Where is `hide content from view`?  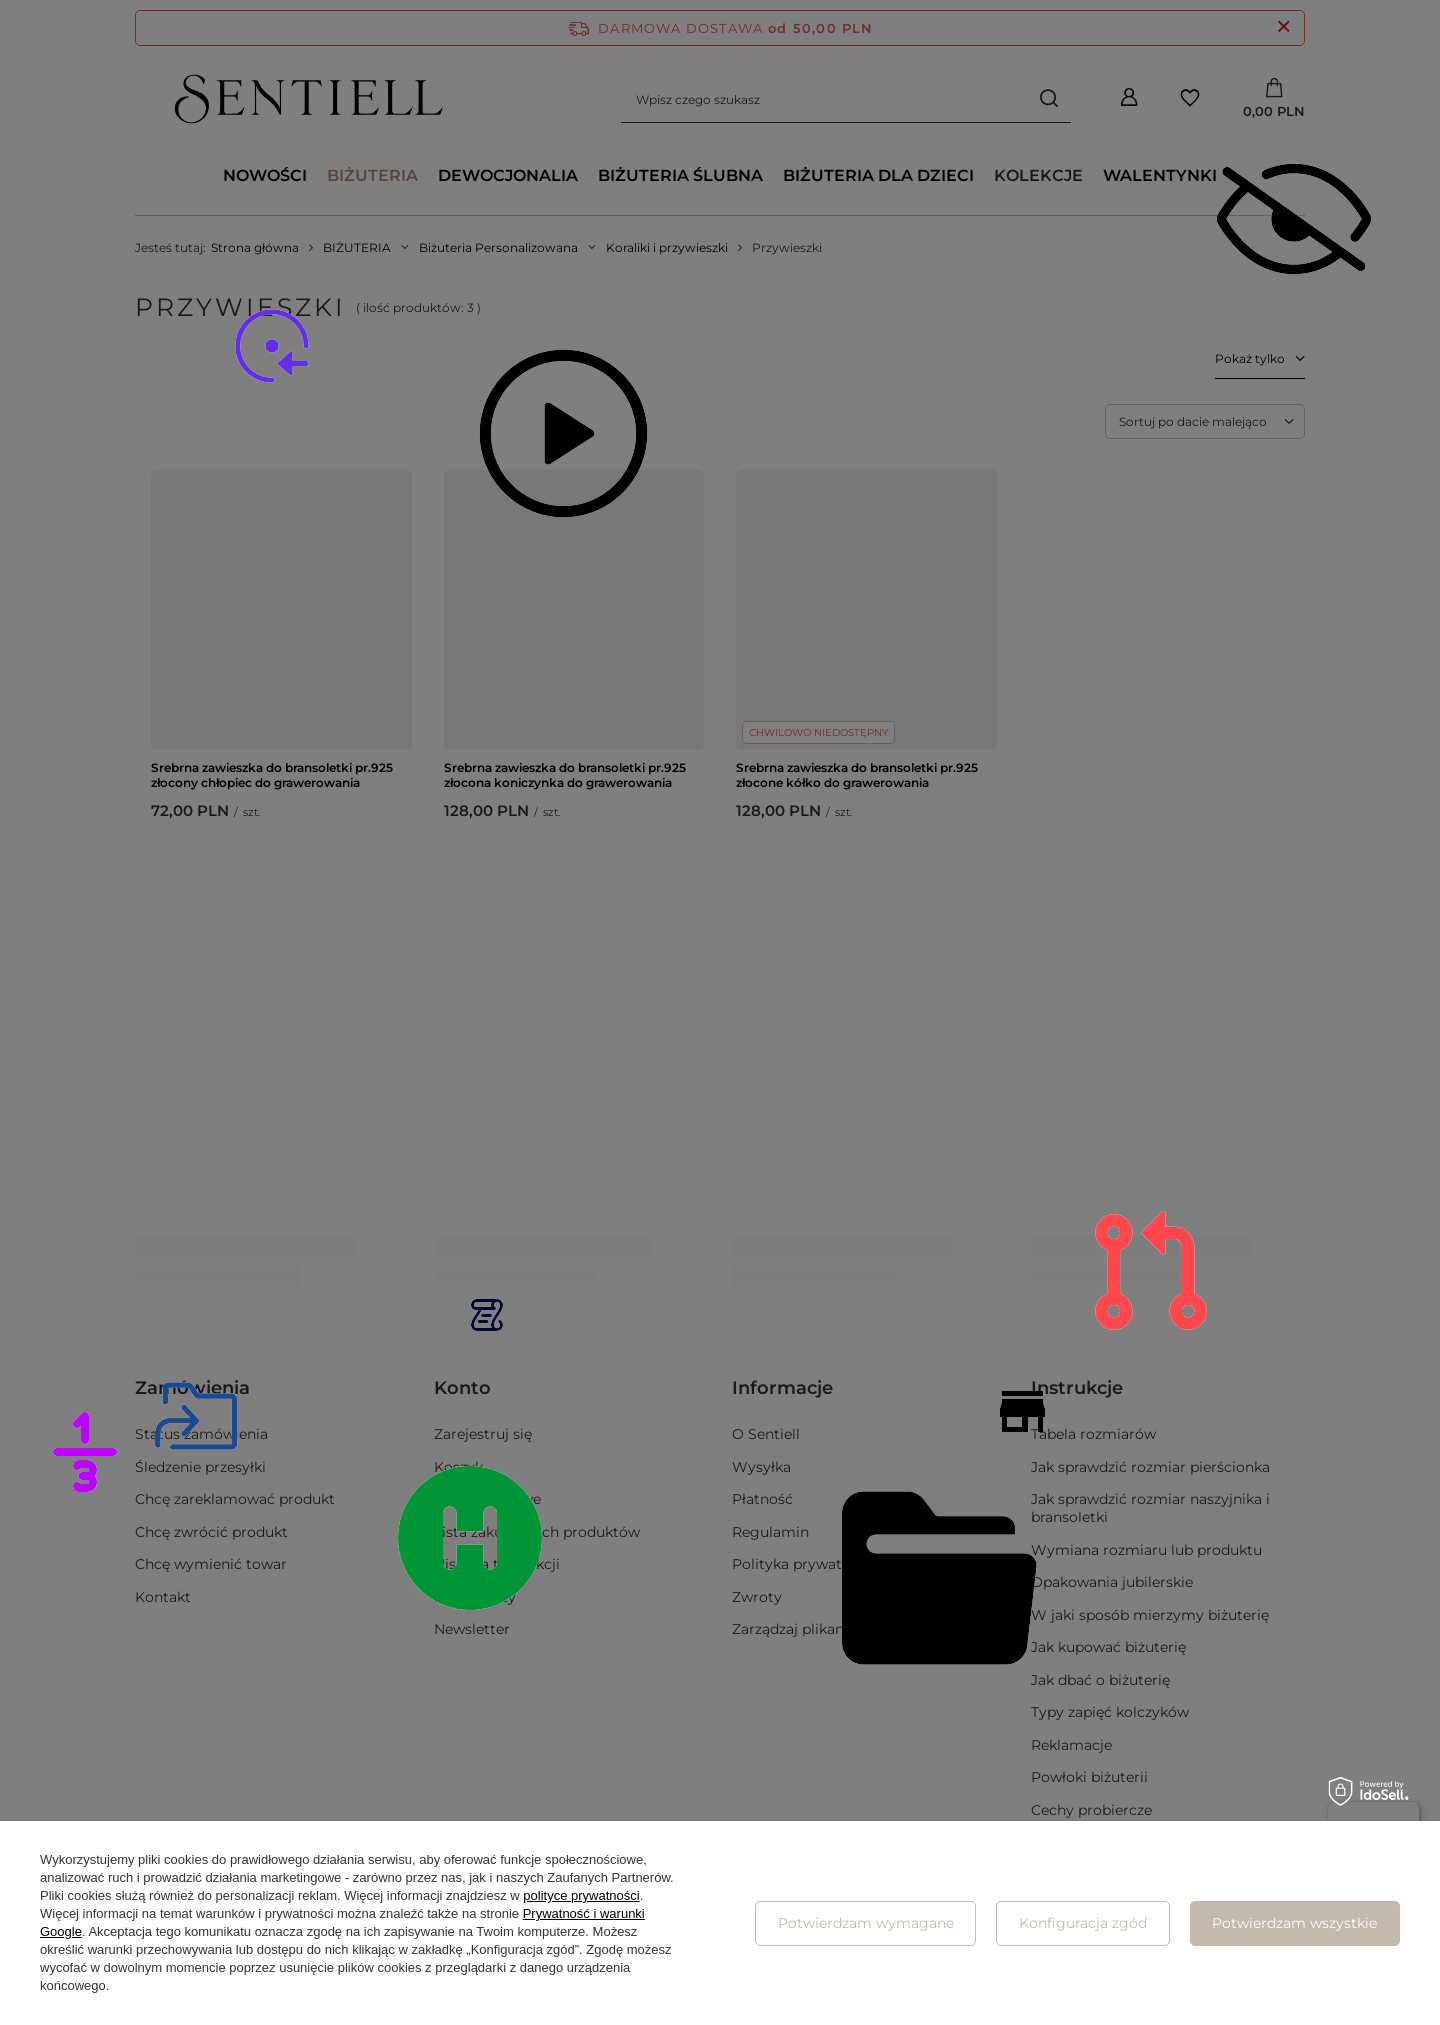
hide content from view is located at coordinates (1294, 219).